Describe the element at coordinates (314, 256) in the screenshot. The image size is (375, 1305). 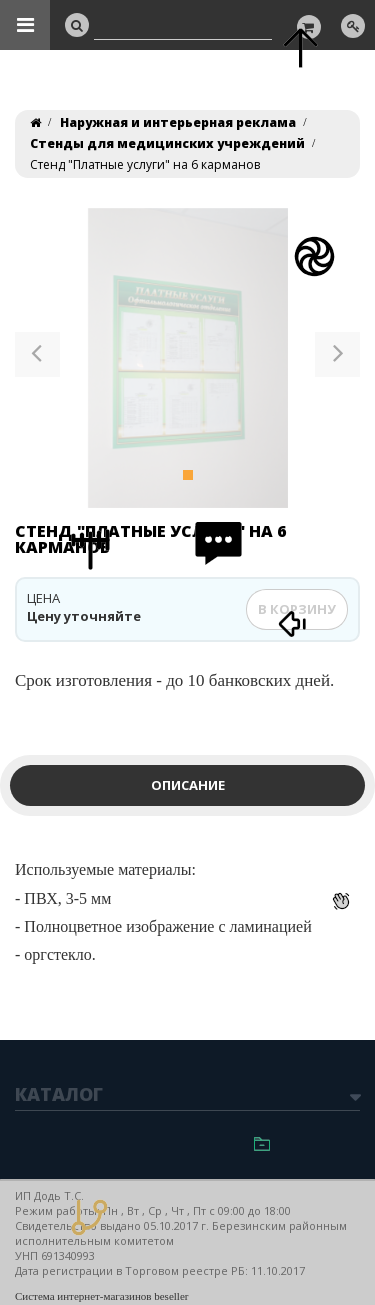
I see `indicates content is loading` at that location.